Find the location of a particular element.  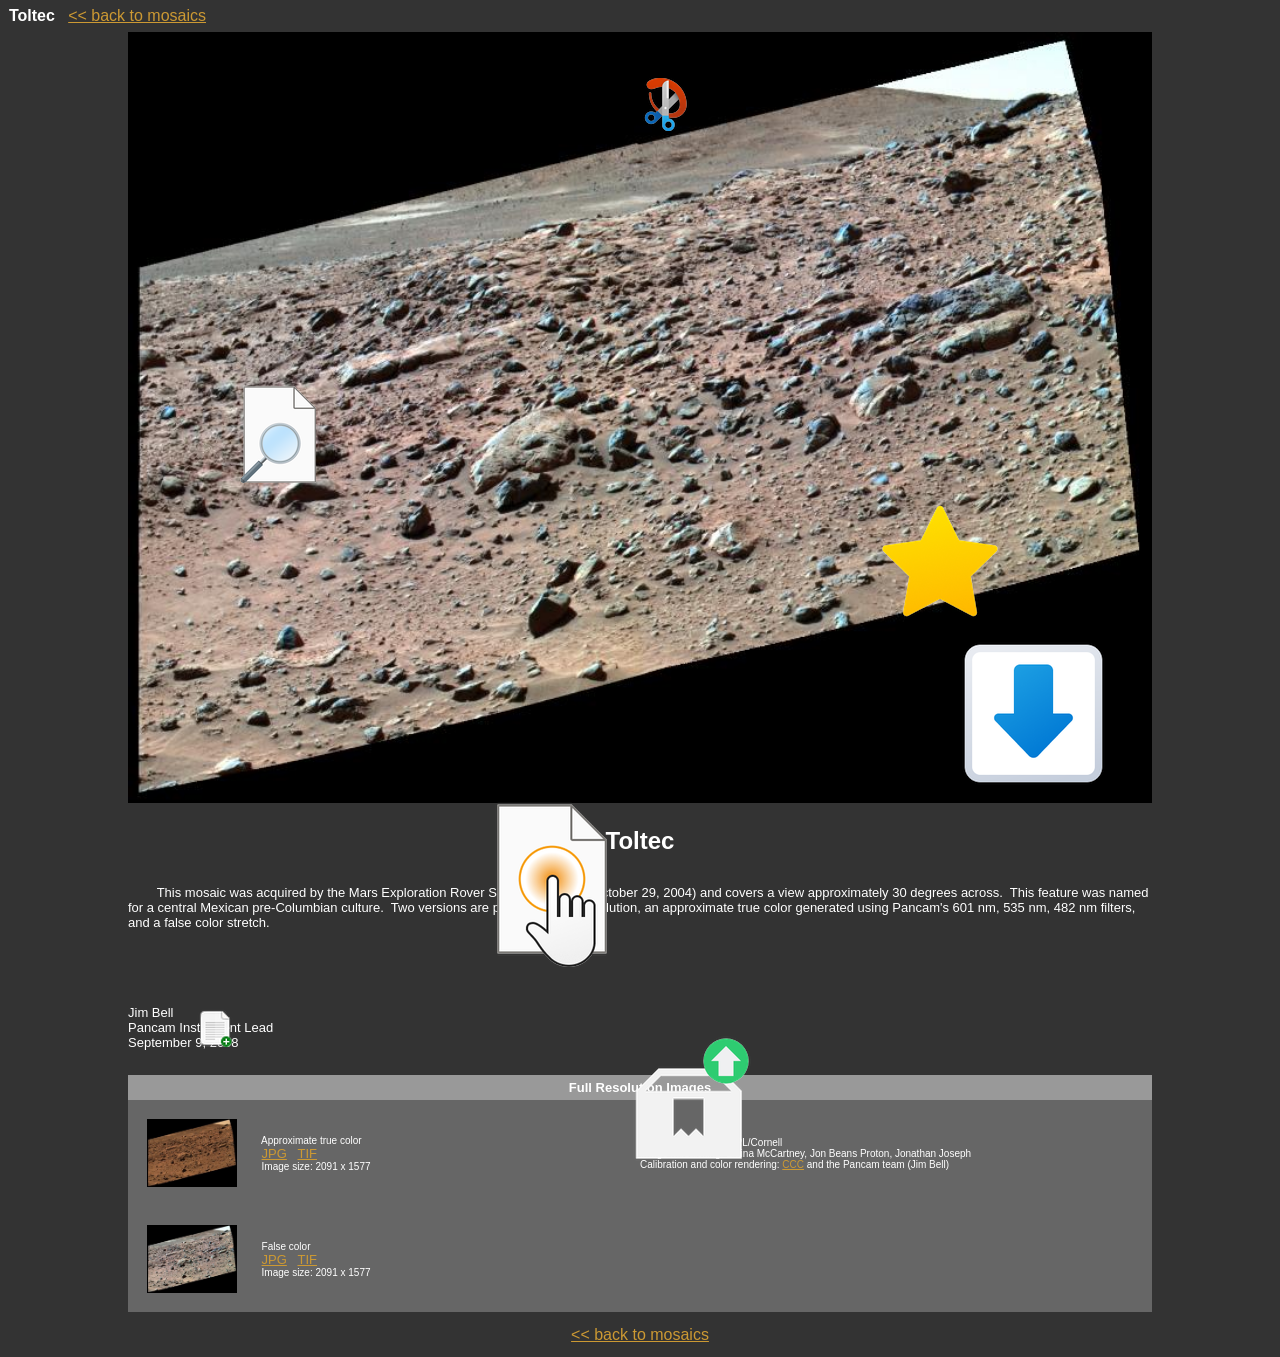

open snip & sketch to capture a screenshot is located at coordinates (665, 104).